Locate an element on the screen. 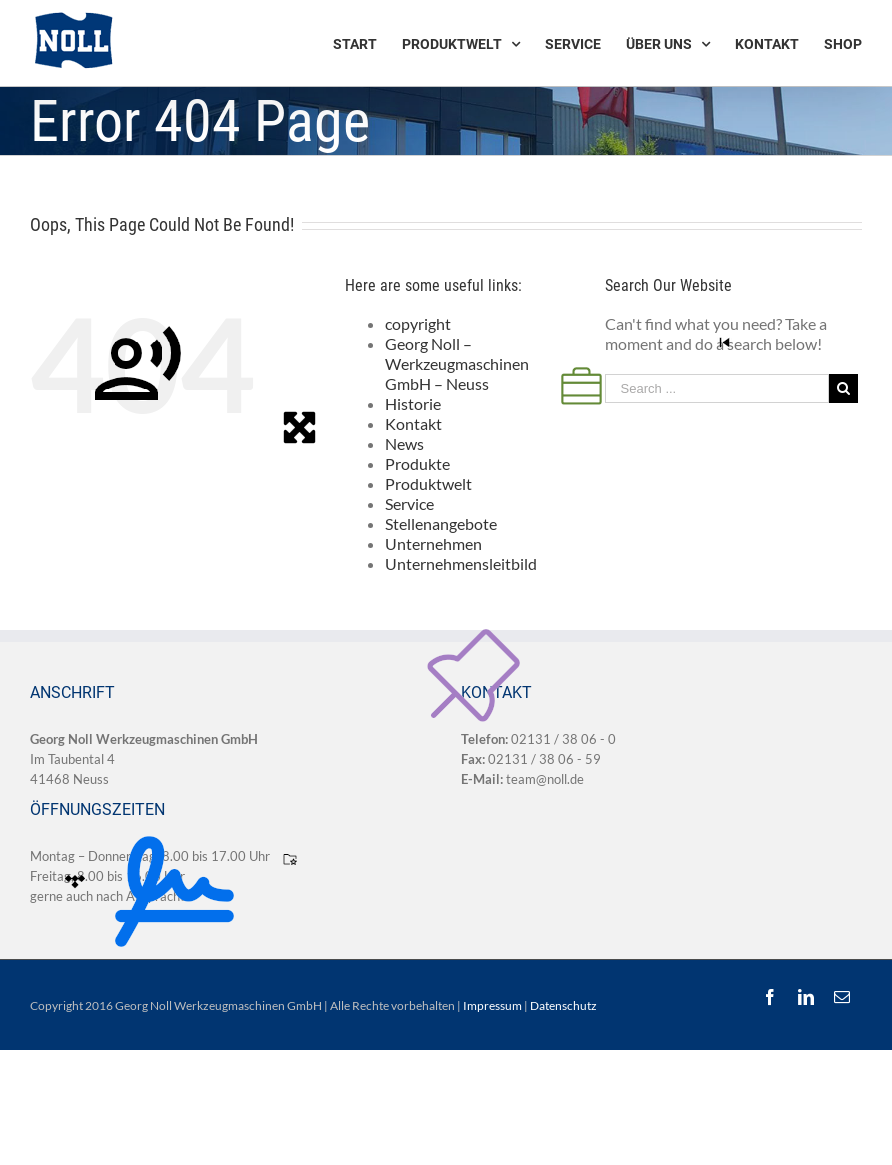 The image size is (892, 1165). open TIDAL music streaming app is located at coordinates (75, 881).